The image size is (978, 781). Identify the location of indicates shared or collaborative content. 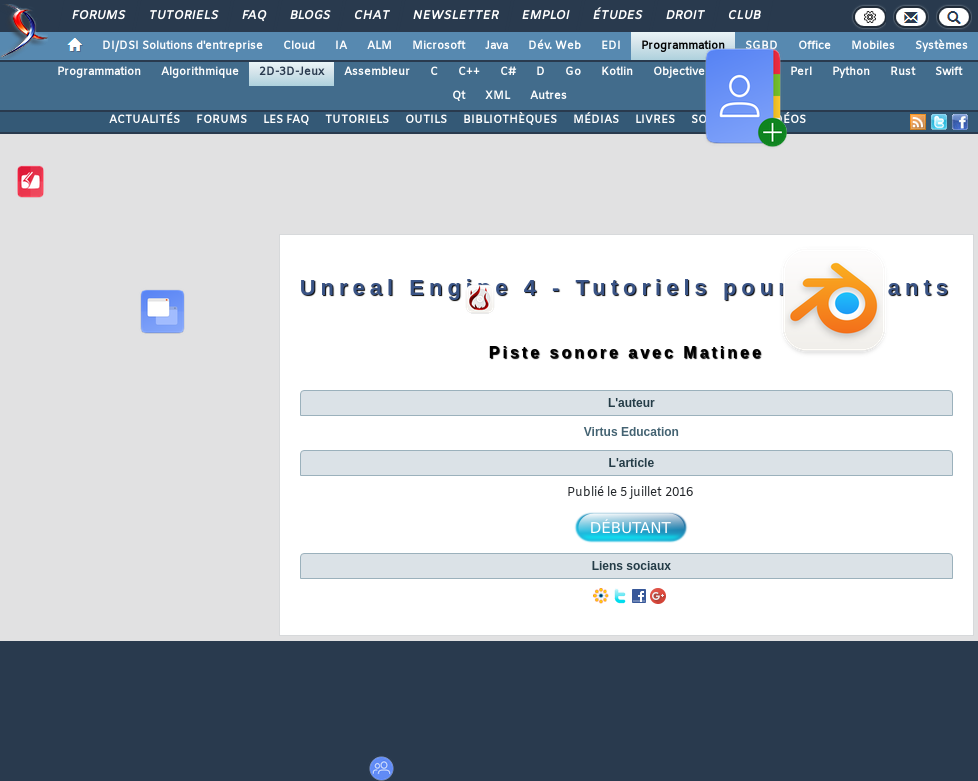
(381, 768).